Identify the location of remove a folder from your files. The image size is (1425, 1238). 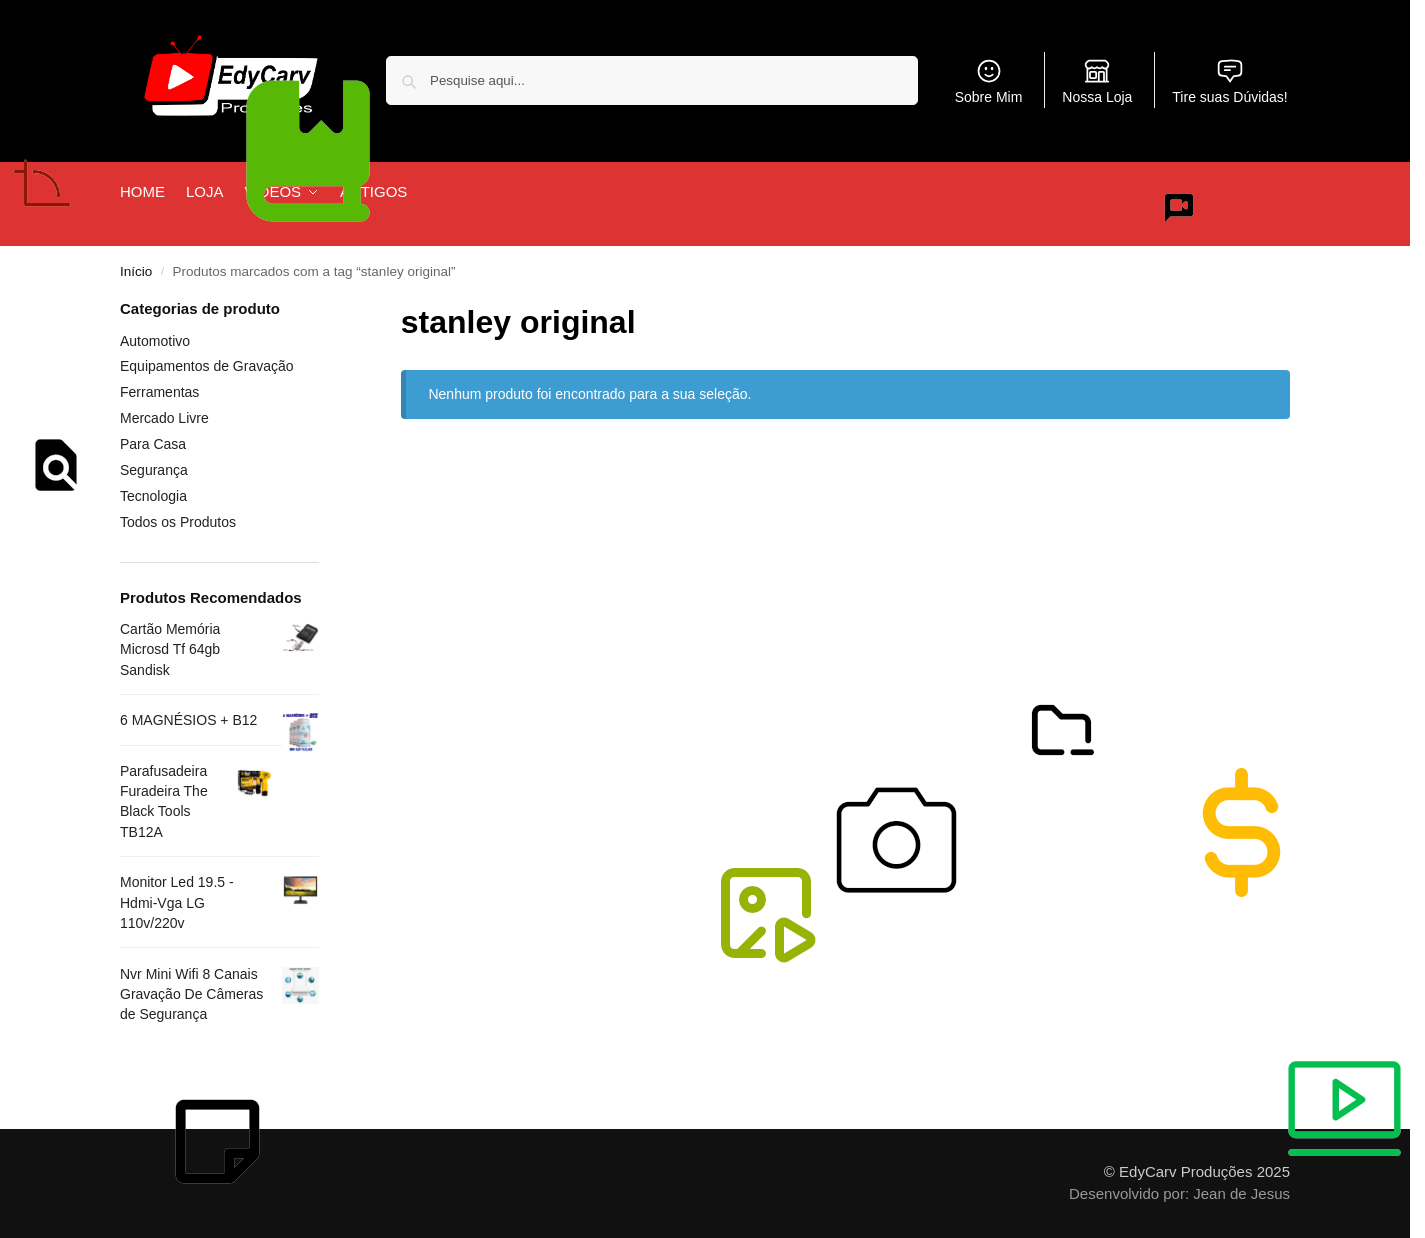
(1061, 731).